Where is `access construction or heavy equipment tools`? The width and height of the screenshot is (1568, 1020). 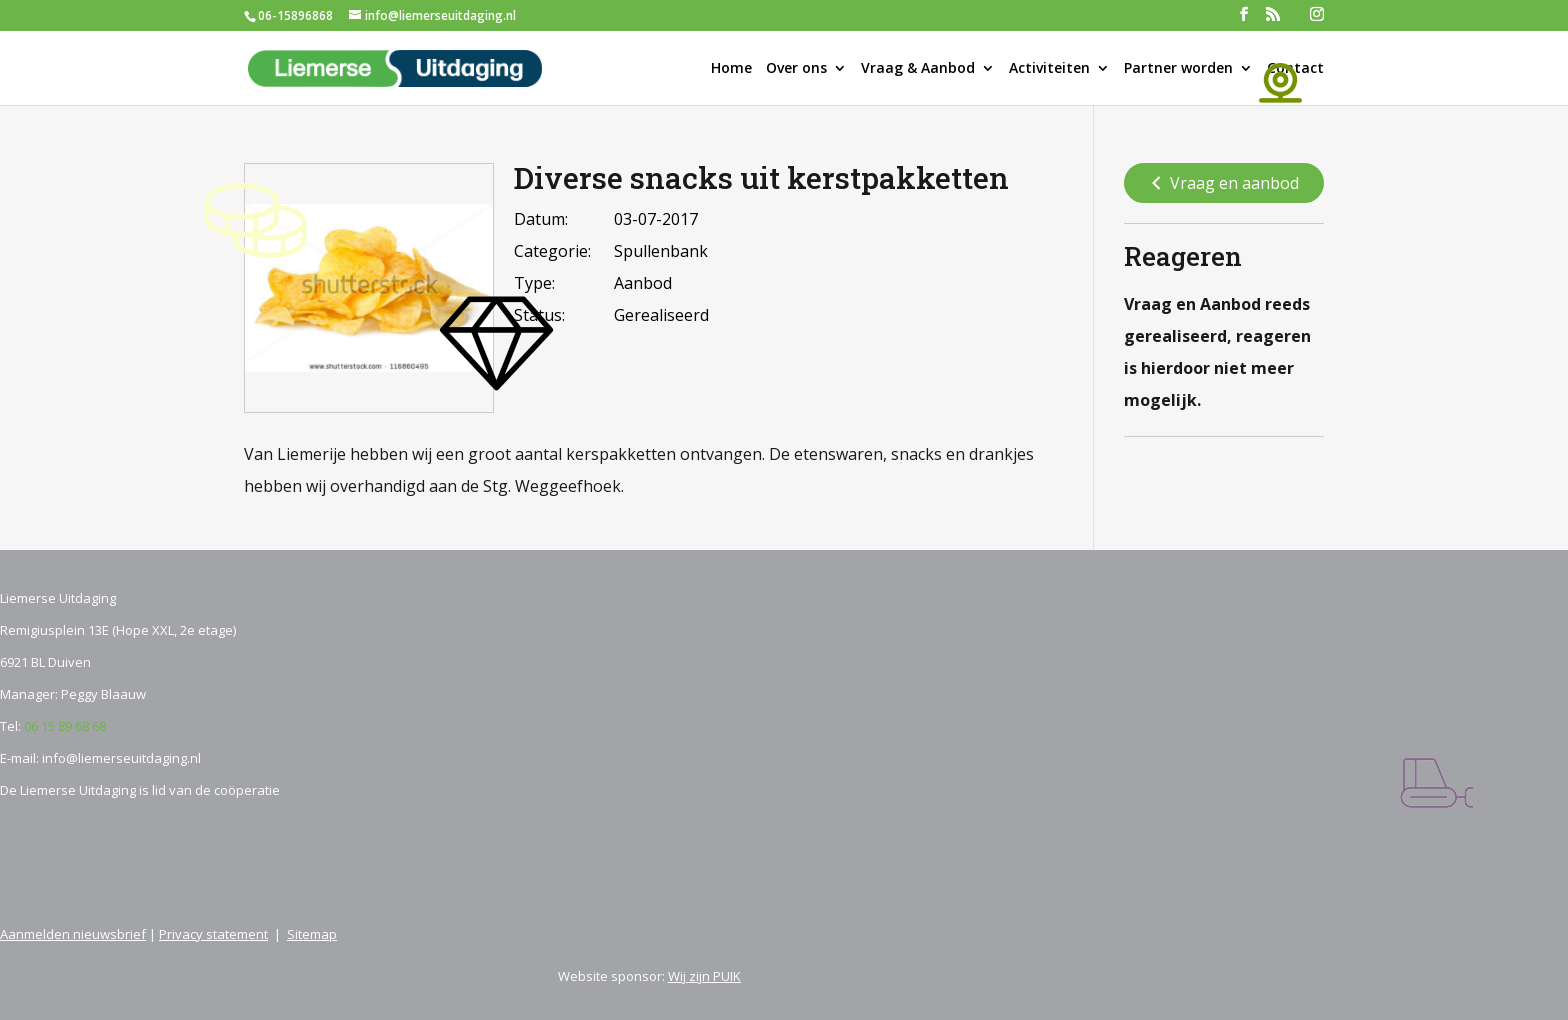
access construction or heavy equipment tools is located at coordinates (1437, 783).